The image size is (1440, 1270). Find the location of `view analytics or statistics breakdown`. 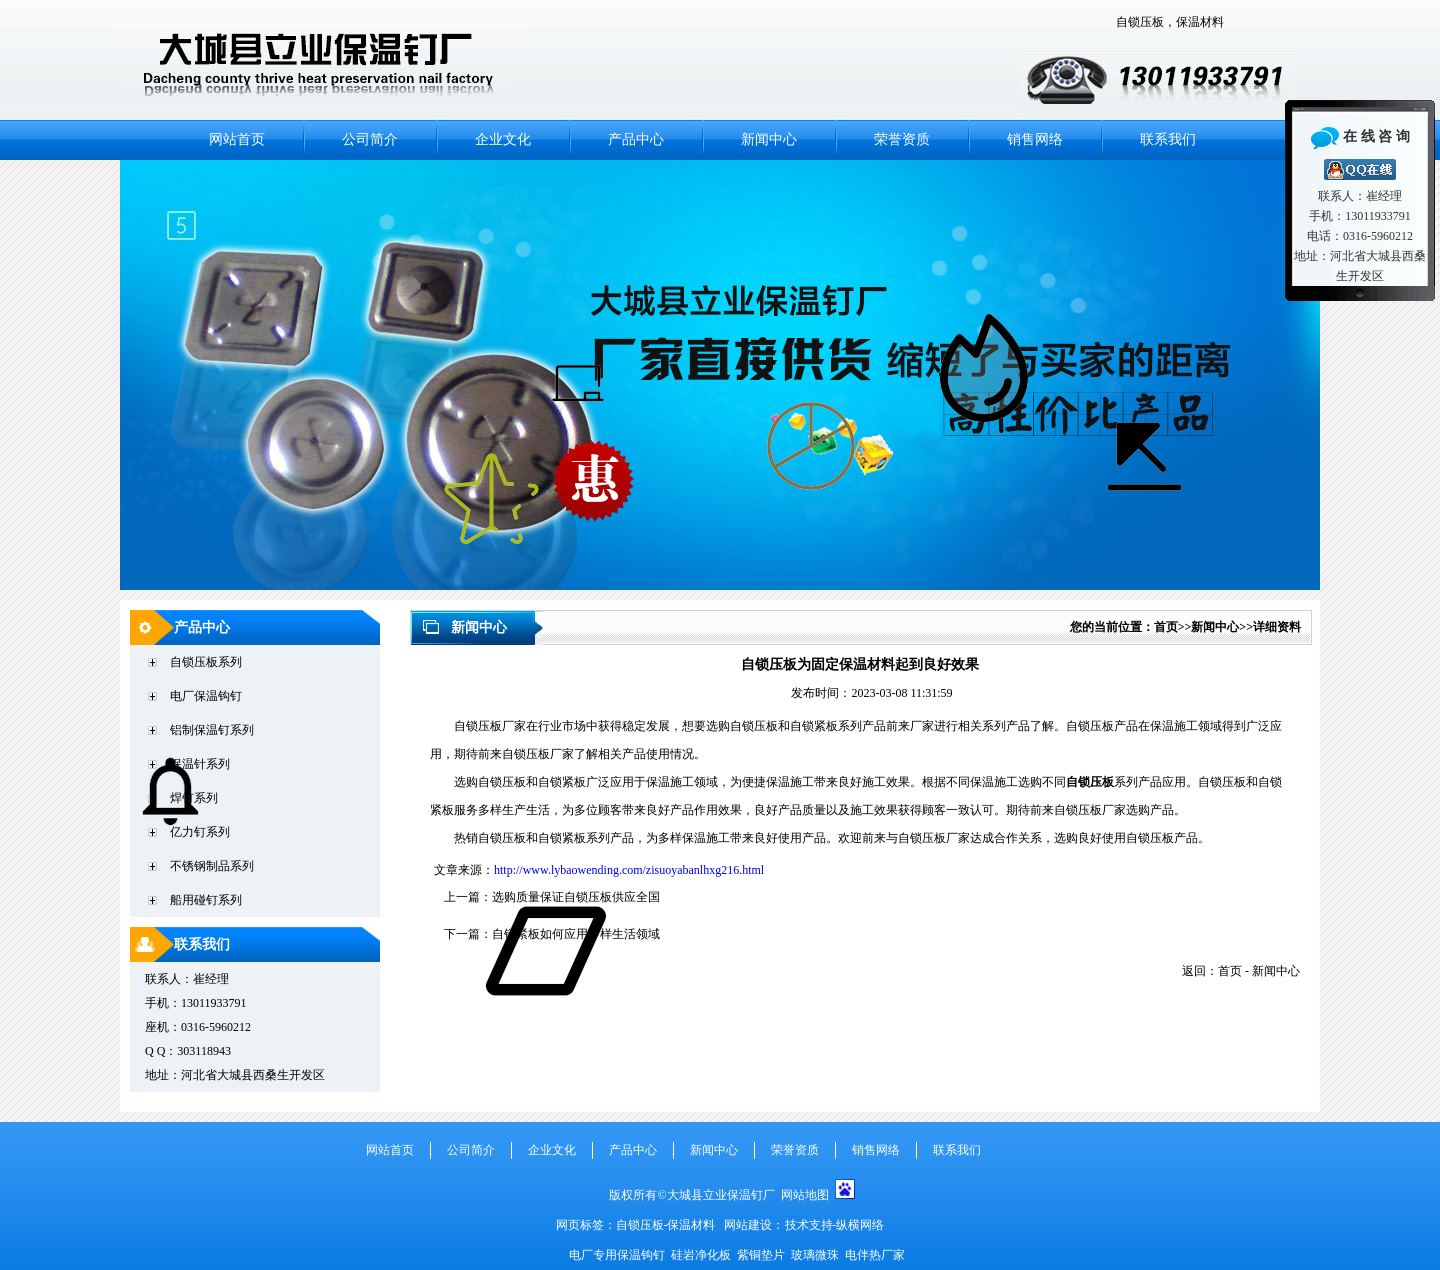

view analytics or statistics breakdown is located at coordinates (811, 446).